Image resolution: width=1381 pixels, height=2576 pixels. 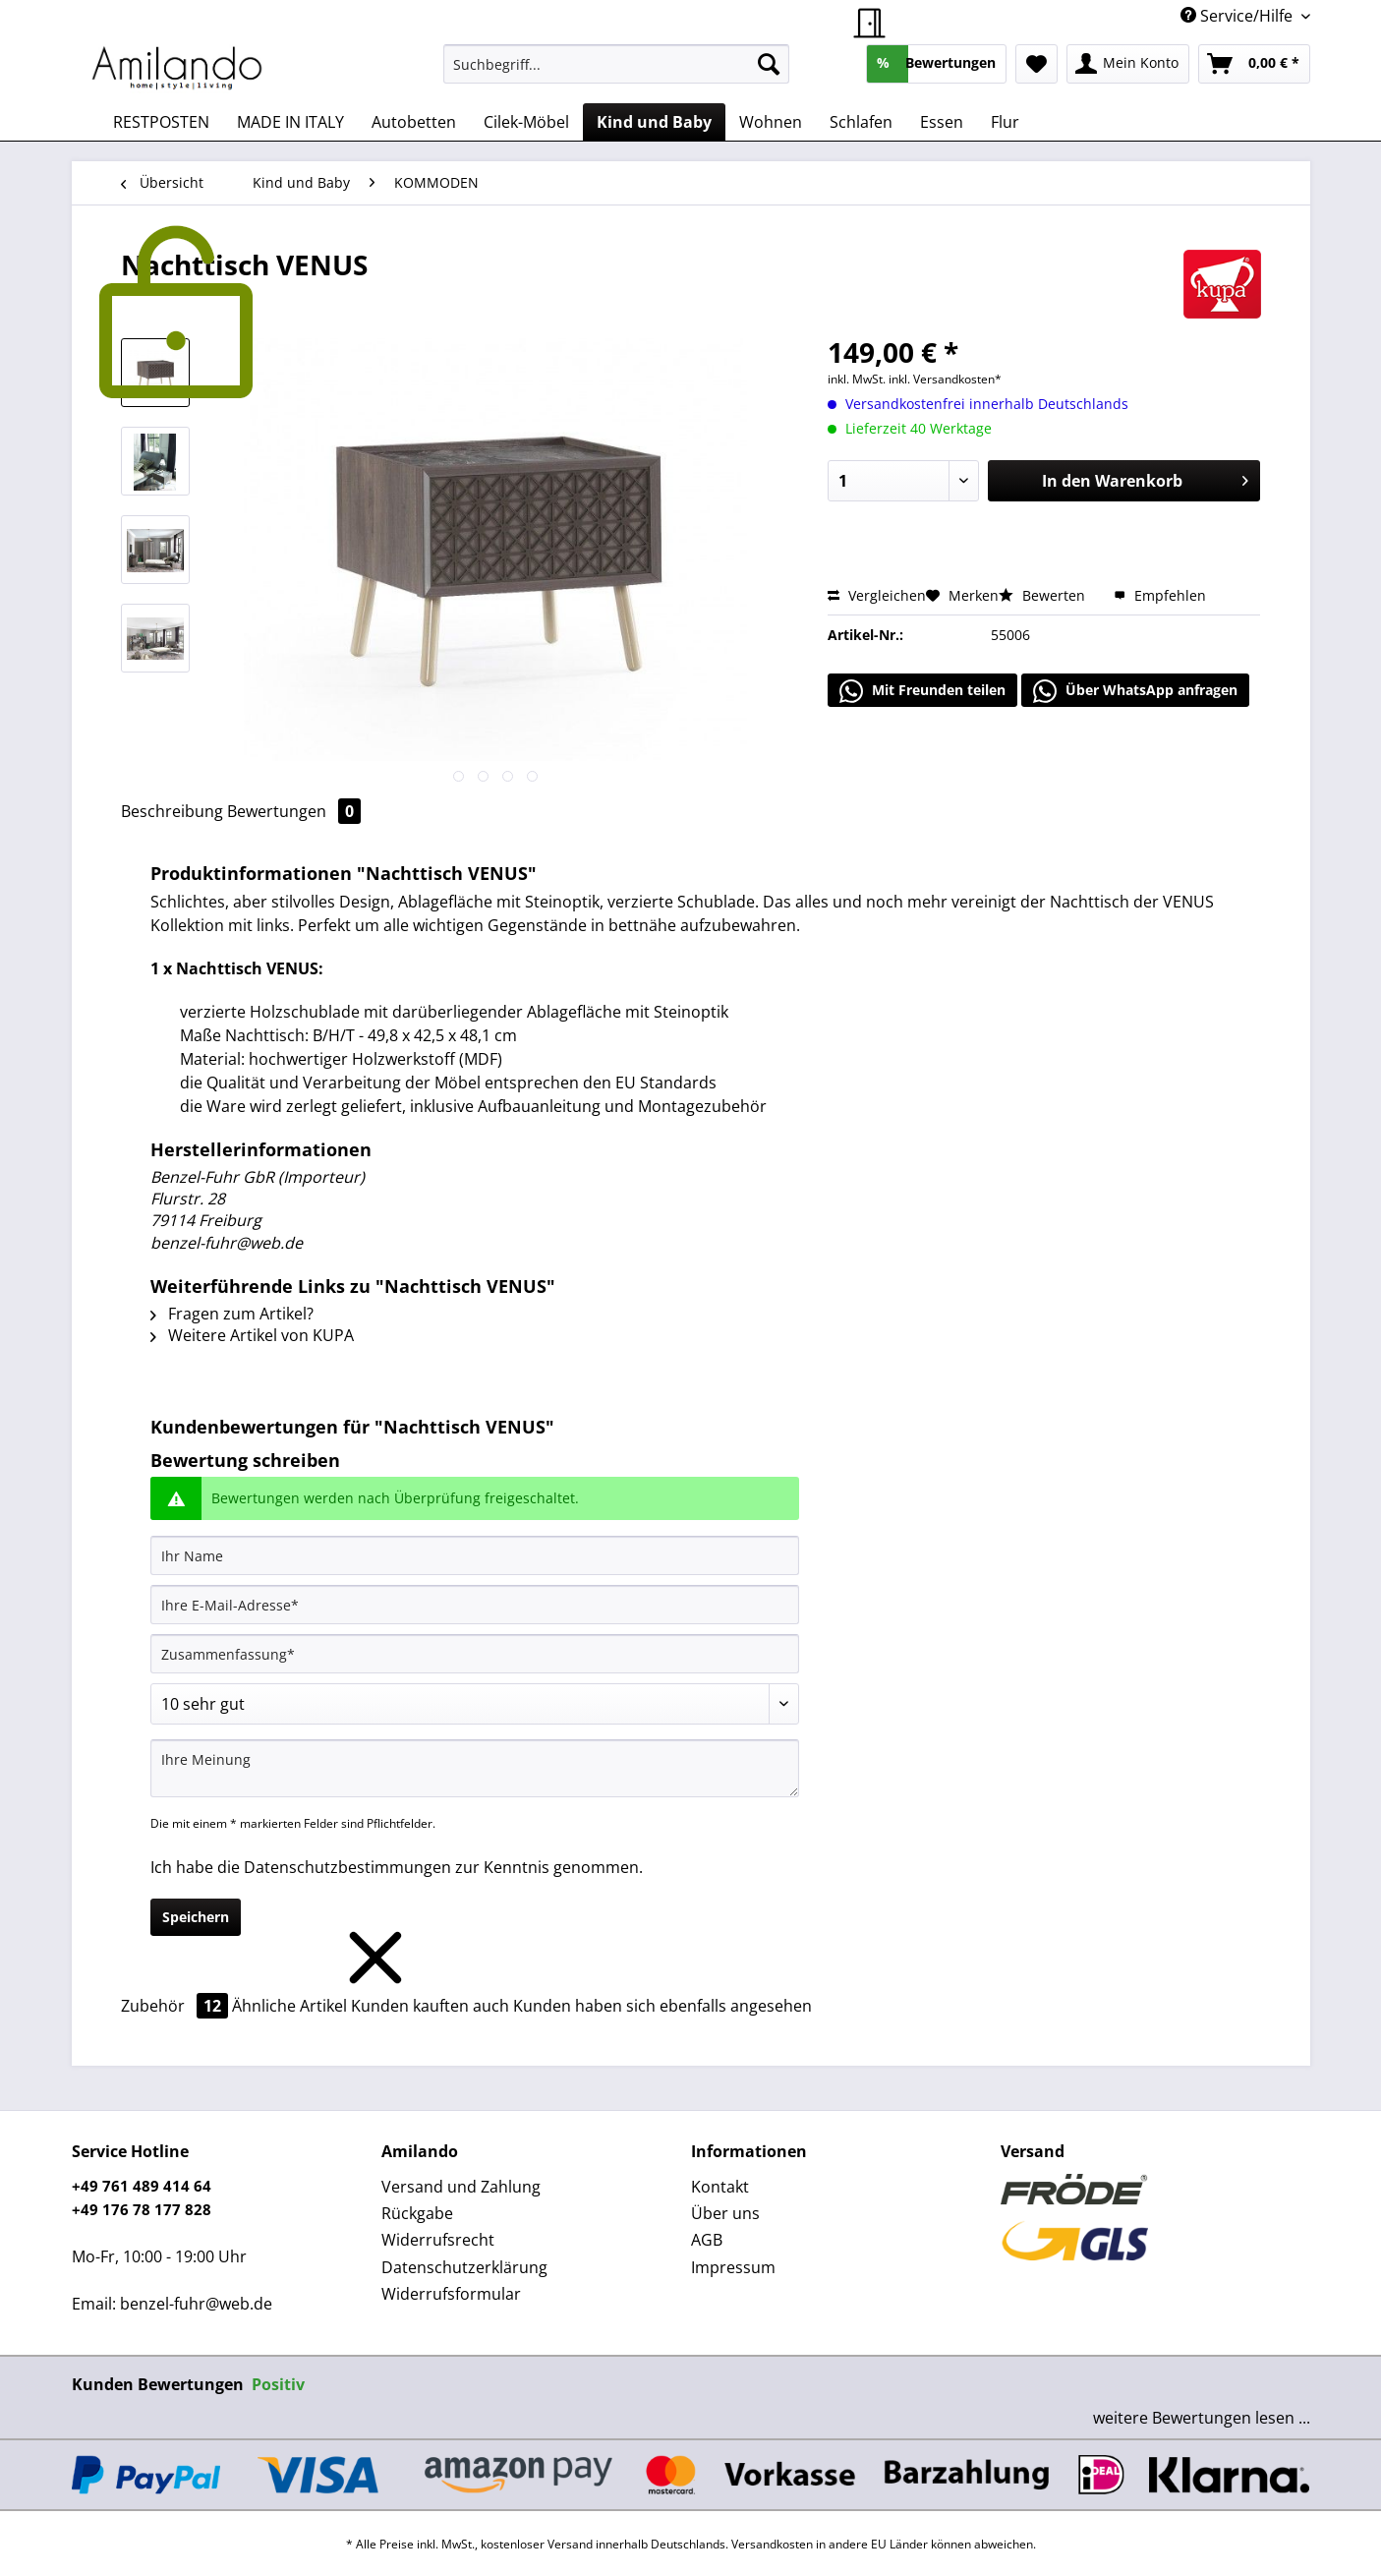 What do you see at coordinates (375, 1958) in the screenshot?
I see `close the current window or dialog` at bounding box center [375, 1958].